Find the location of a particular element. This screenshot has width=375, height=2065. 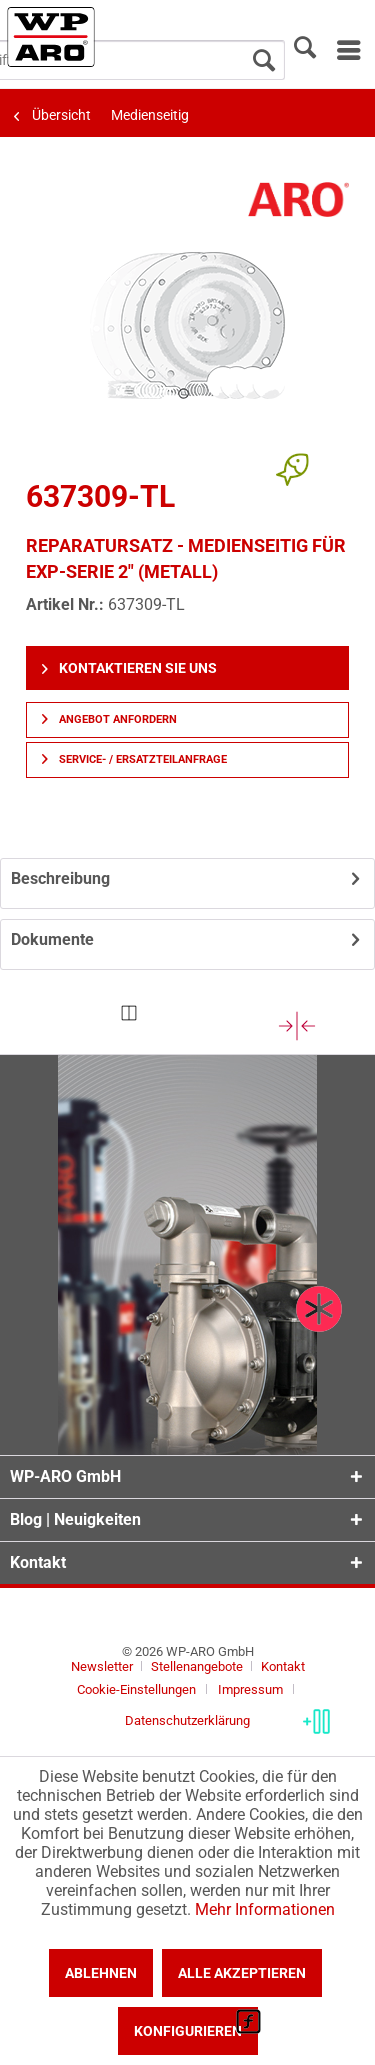

collapse or compress content horizontally is located at coordinates (297, 1026).